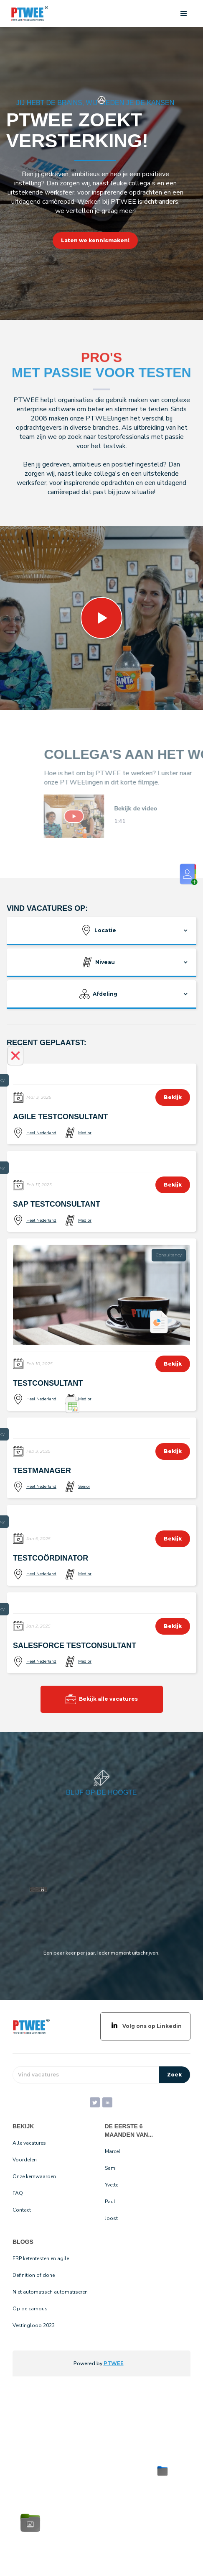 Image resolution: width=203 pixels, height=2576 pixels. What do you see at coordinates (30, 2522) in the screenshot?
I see `open your pictures folder` at bounding box center [30, 2522].